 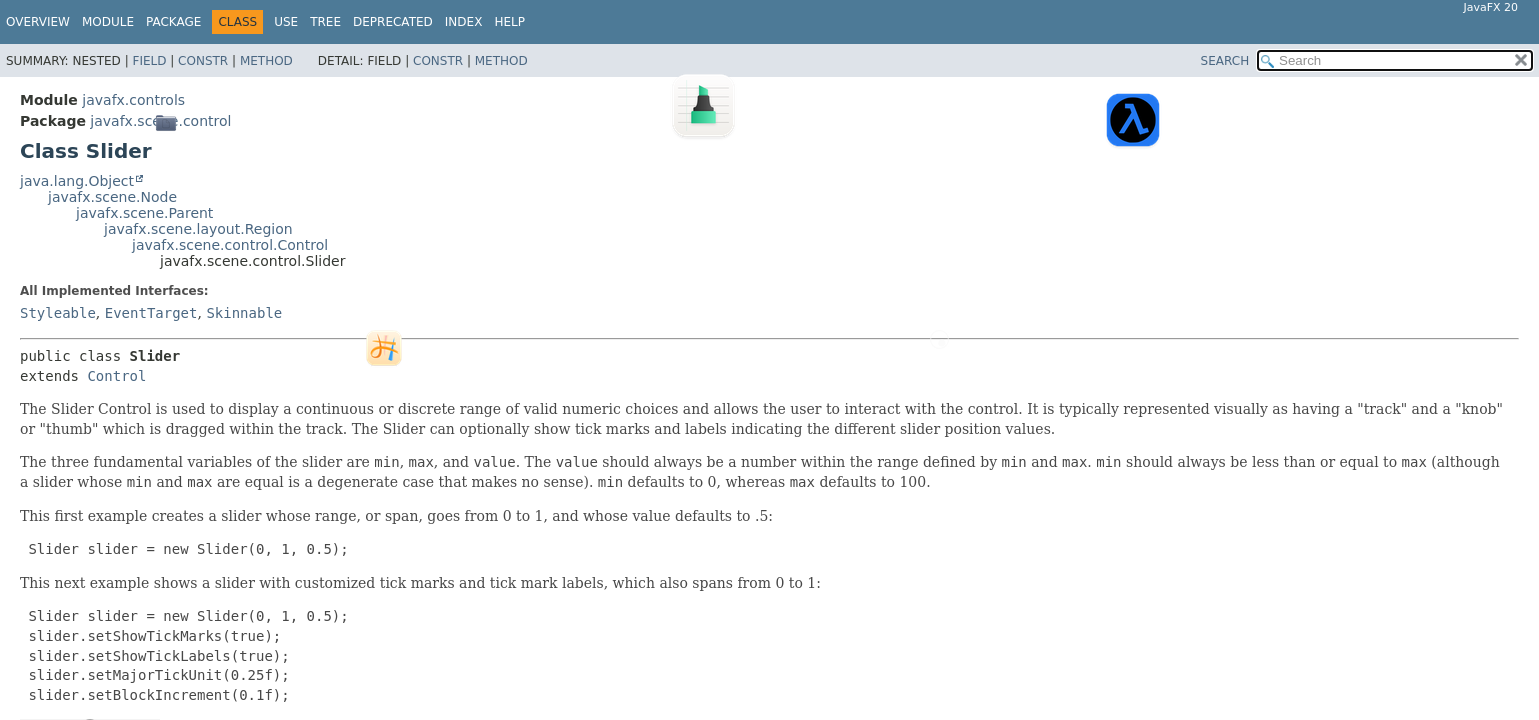 What do you see at coordinates (166, 123) in the screenshot?
I see `open your documents folder` at bounding box center [166, 123].